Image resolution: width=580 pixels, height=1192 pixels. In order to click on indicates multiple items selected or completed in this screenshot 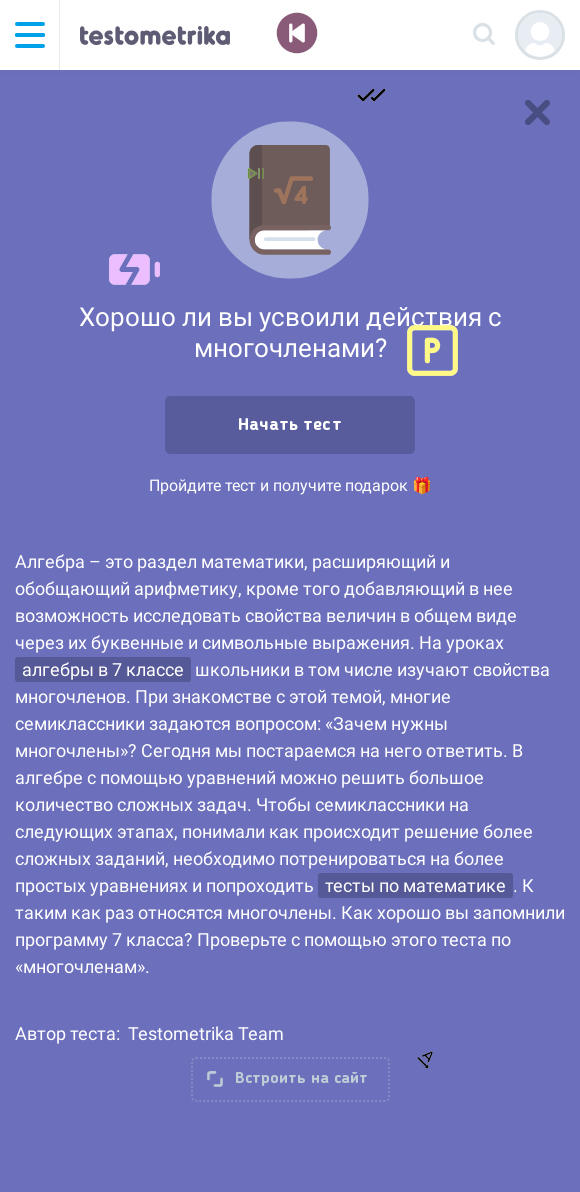, I will do `click(371, 95)`.